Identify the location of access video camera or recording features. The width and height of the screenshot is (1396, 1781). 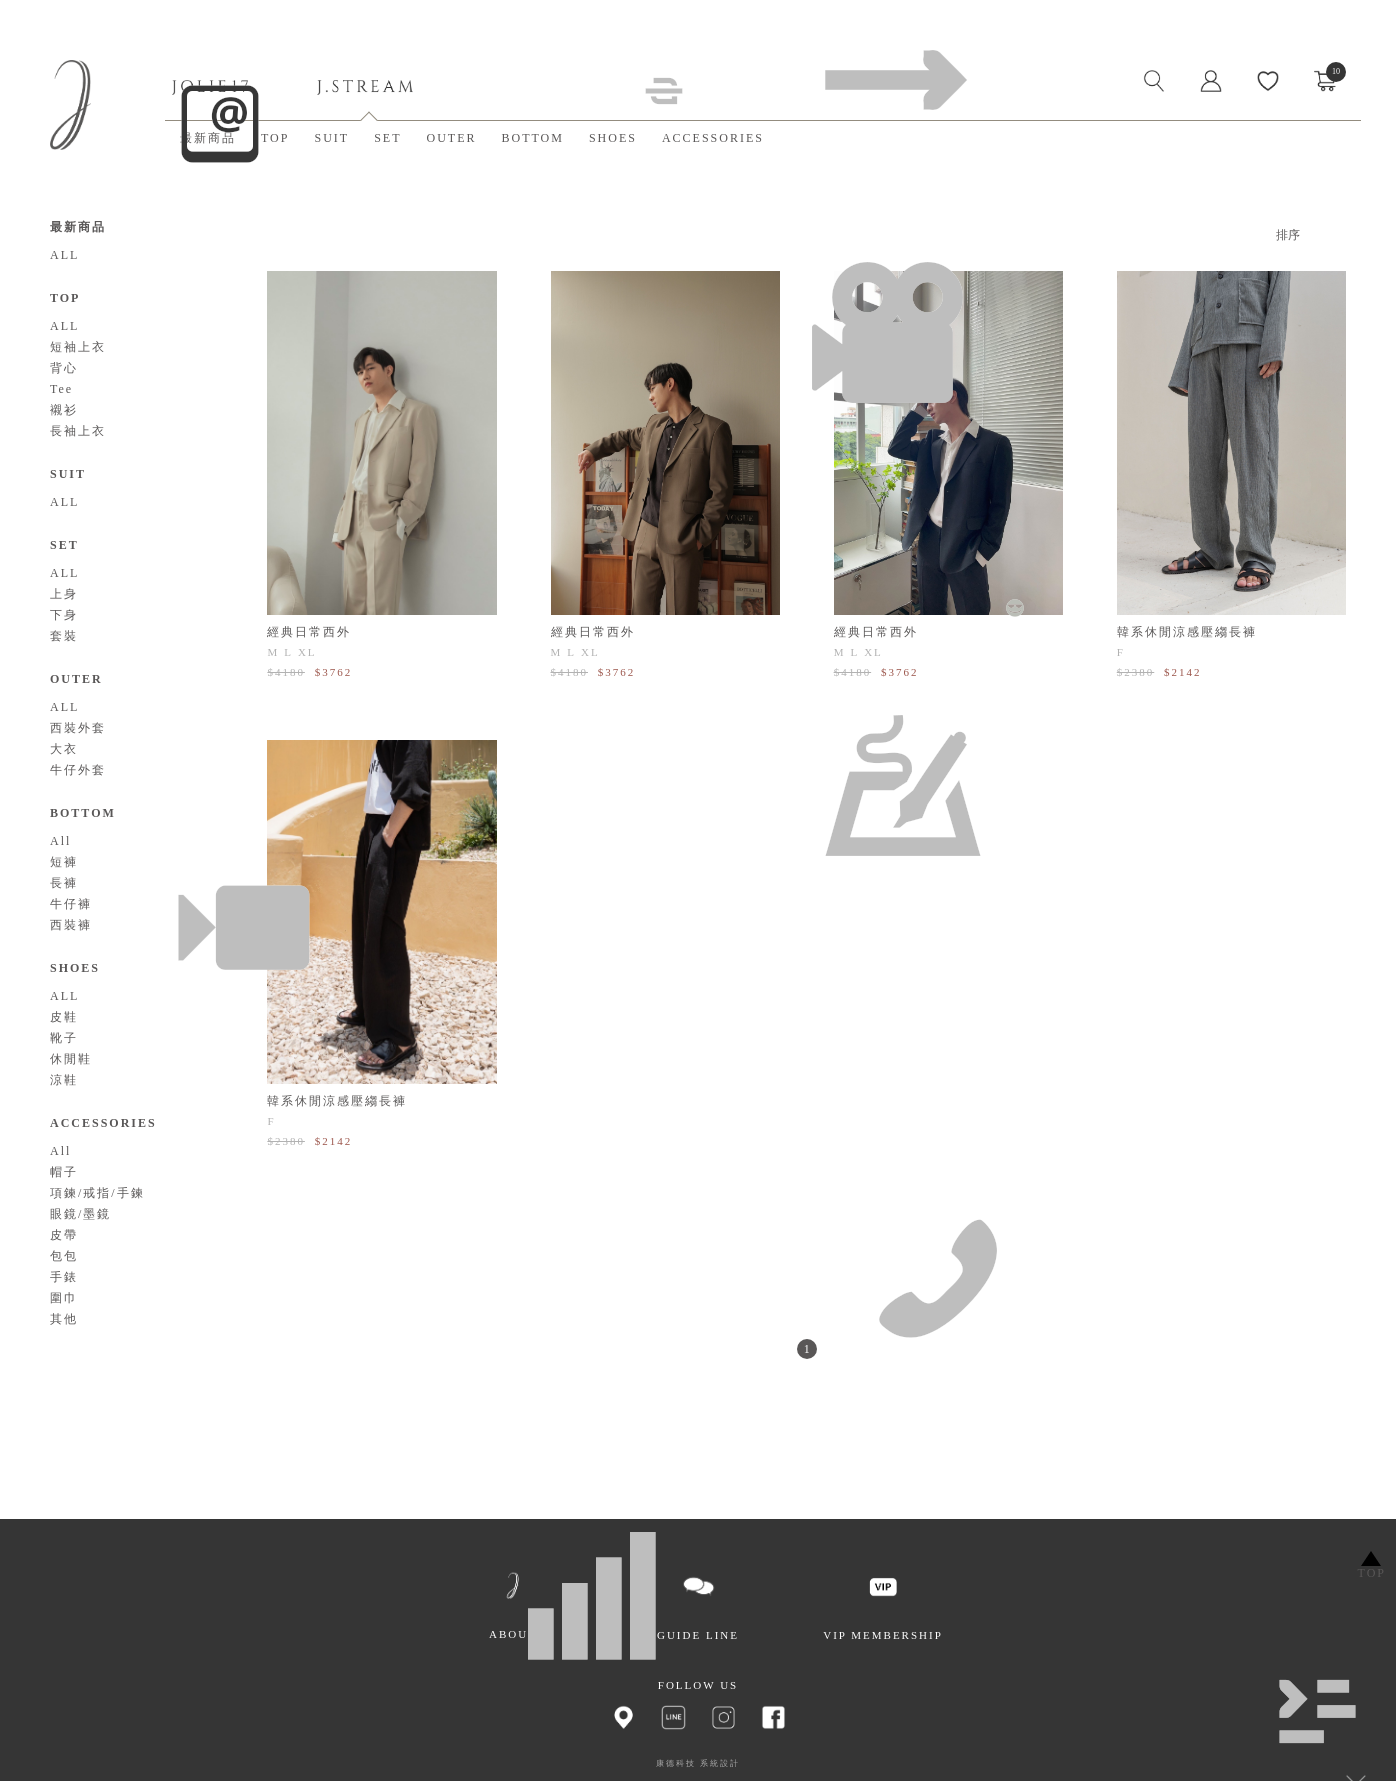
(892, 332).